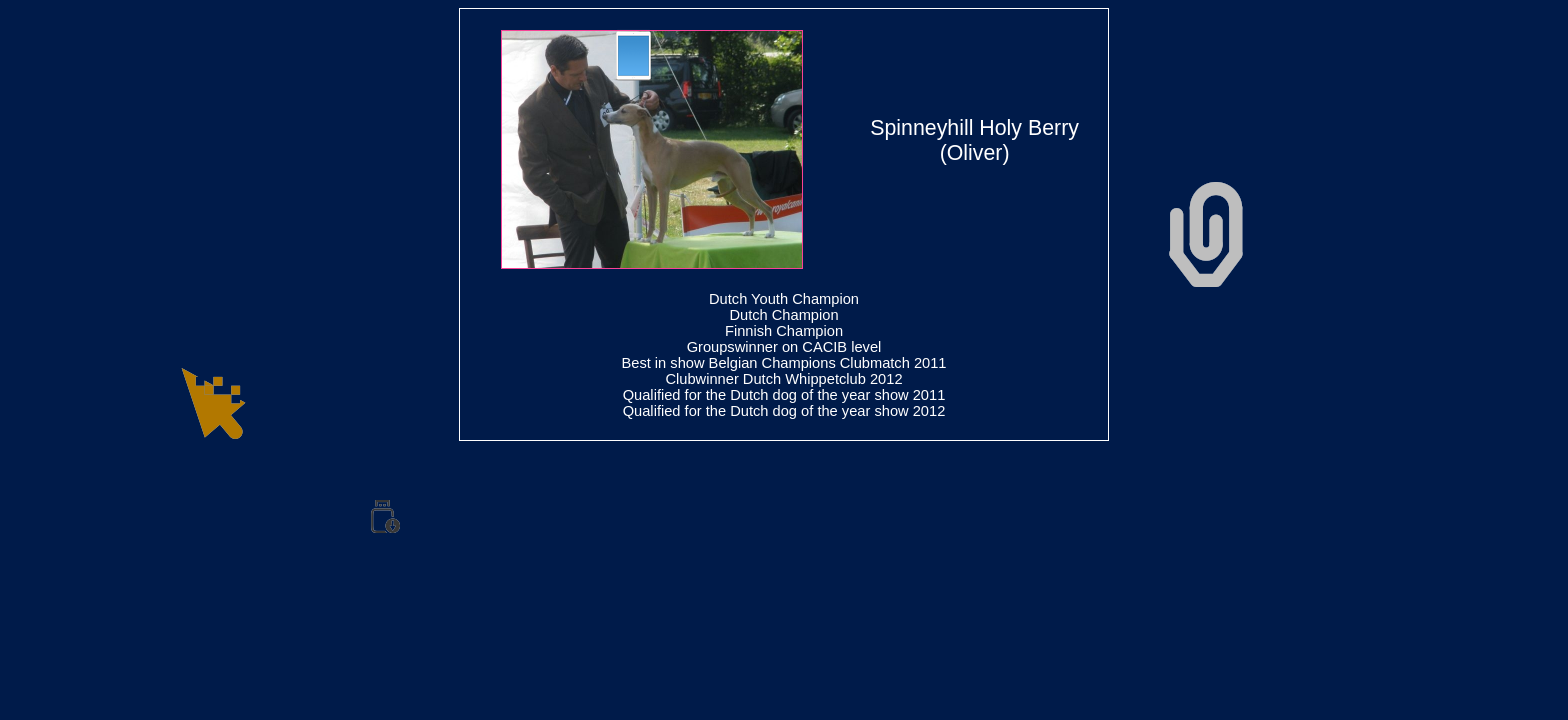 The height and width of the screenshot is (720, 1568). I want to click on access remote desktop connections, so click(213, 403).